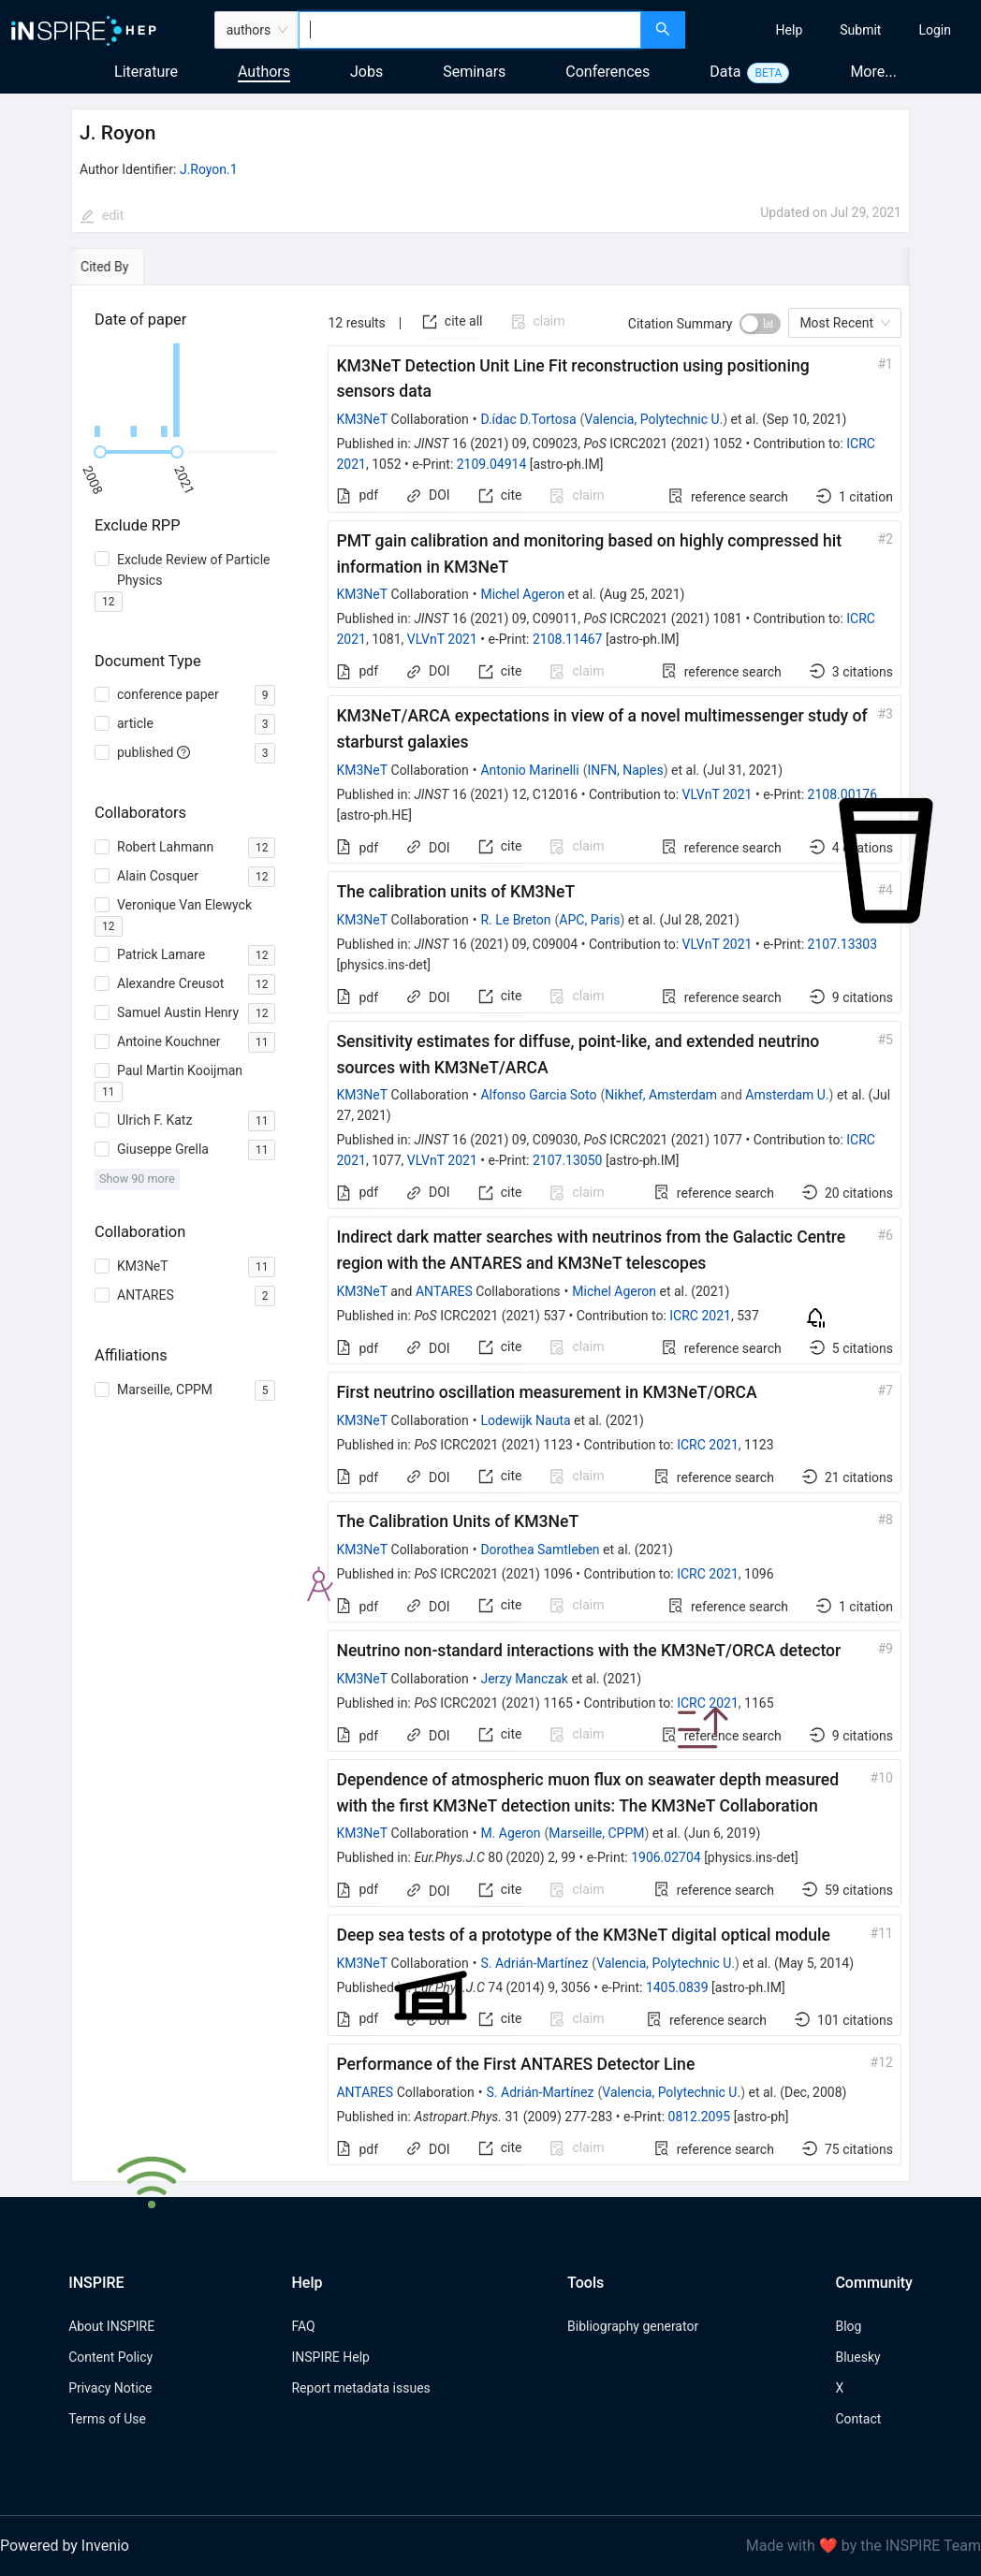 The height and width of the screenshot is (2576, 981). I want to click on view nearby bars or pubs, so click(886, 858).